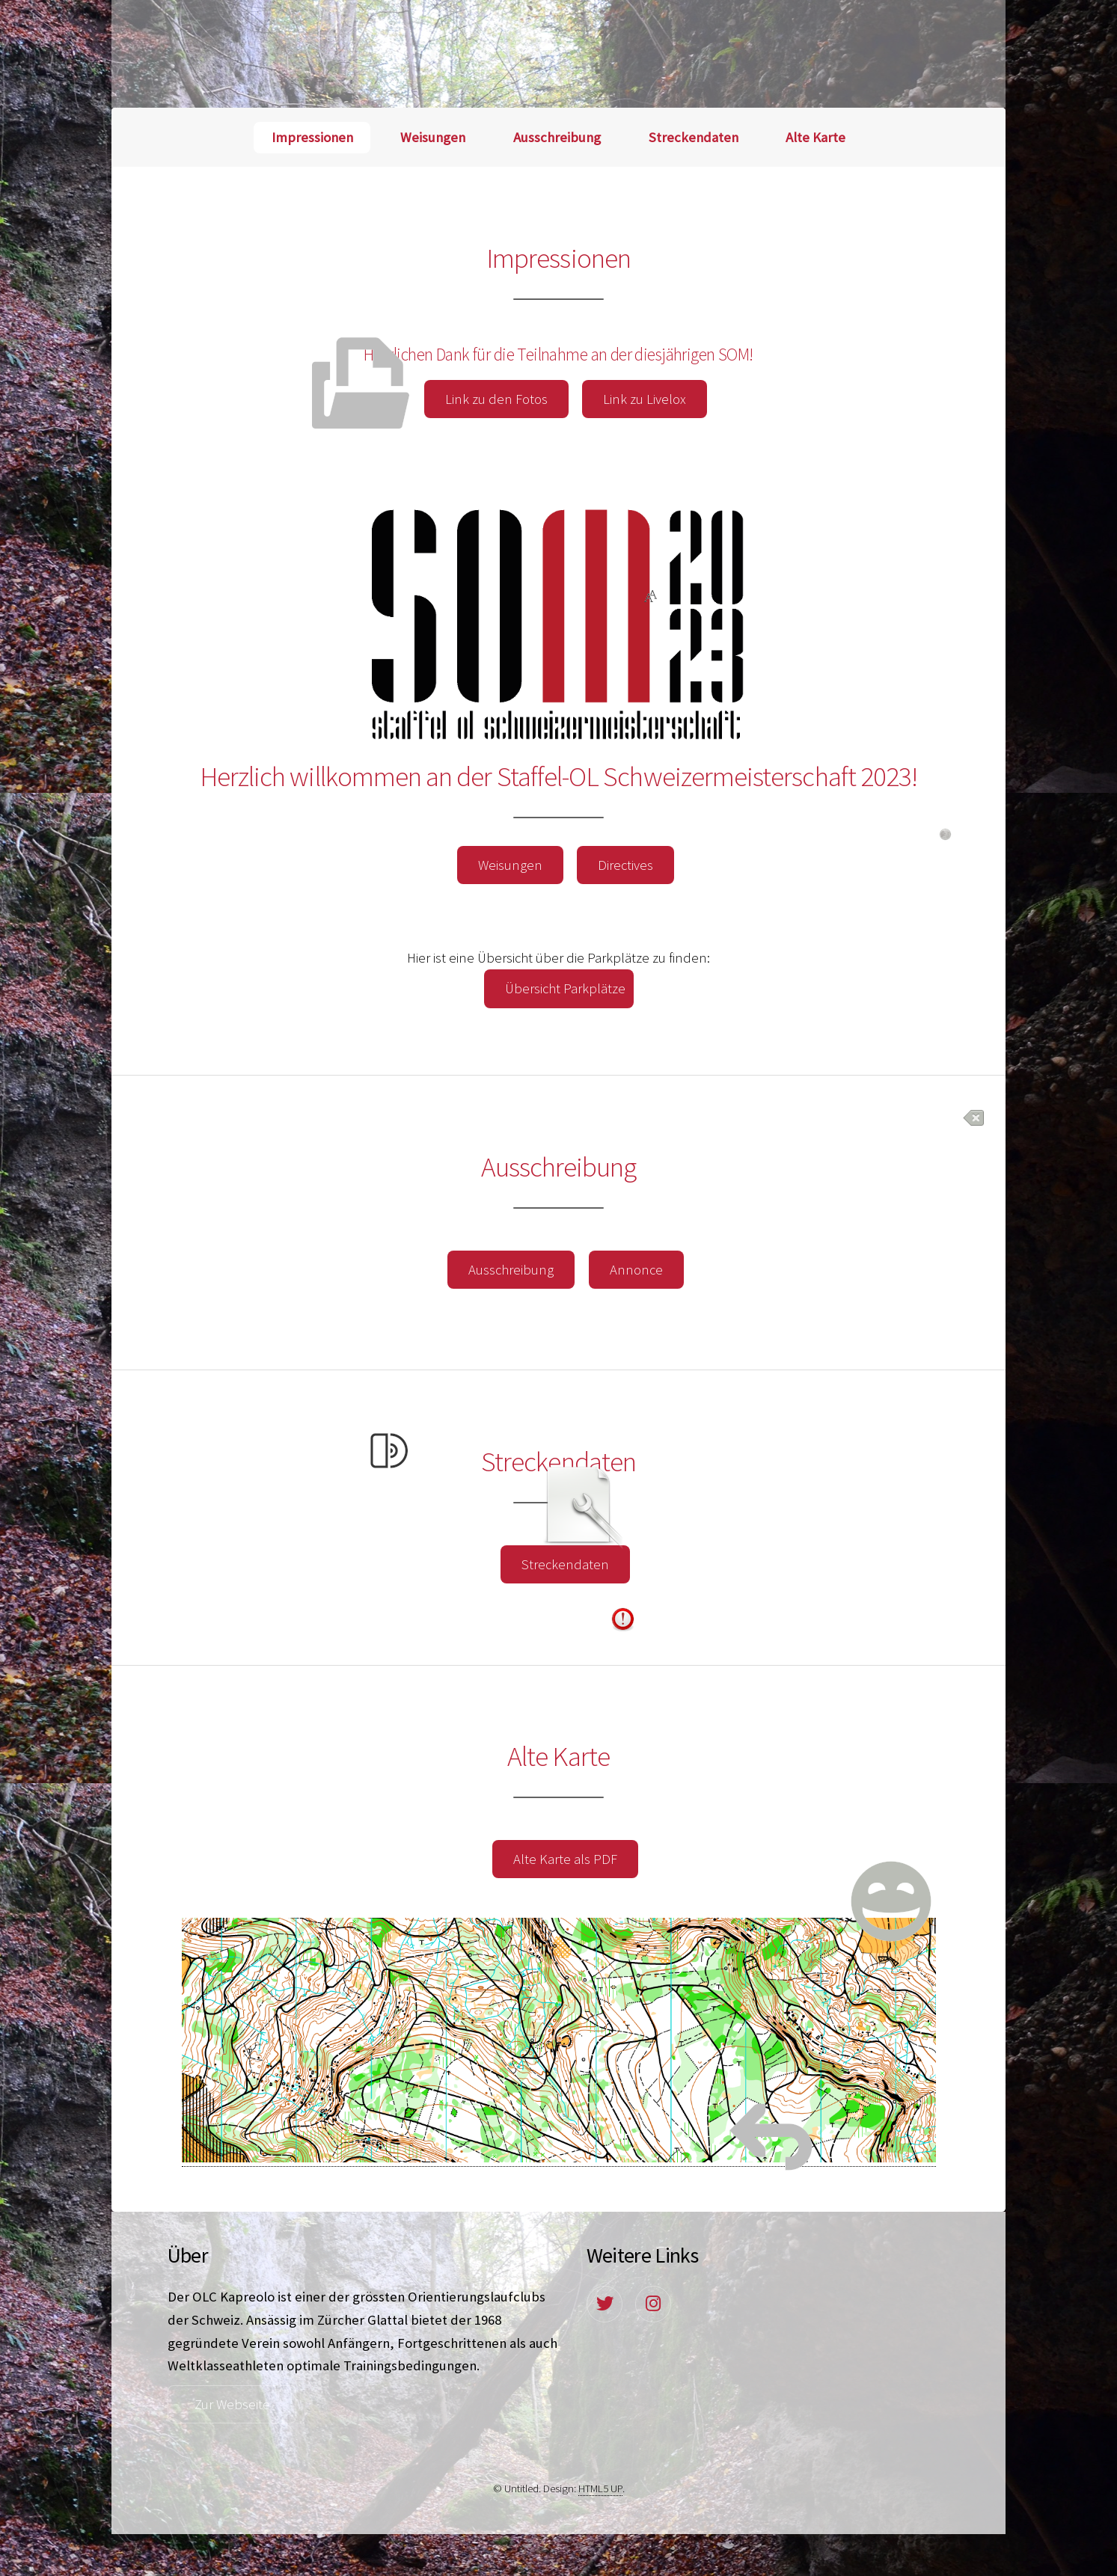 This screenshot has height=2576, width=1117. I want to click on redo last action (right-to-left interface), so click(772, 2137).